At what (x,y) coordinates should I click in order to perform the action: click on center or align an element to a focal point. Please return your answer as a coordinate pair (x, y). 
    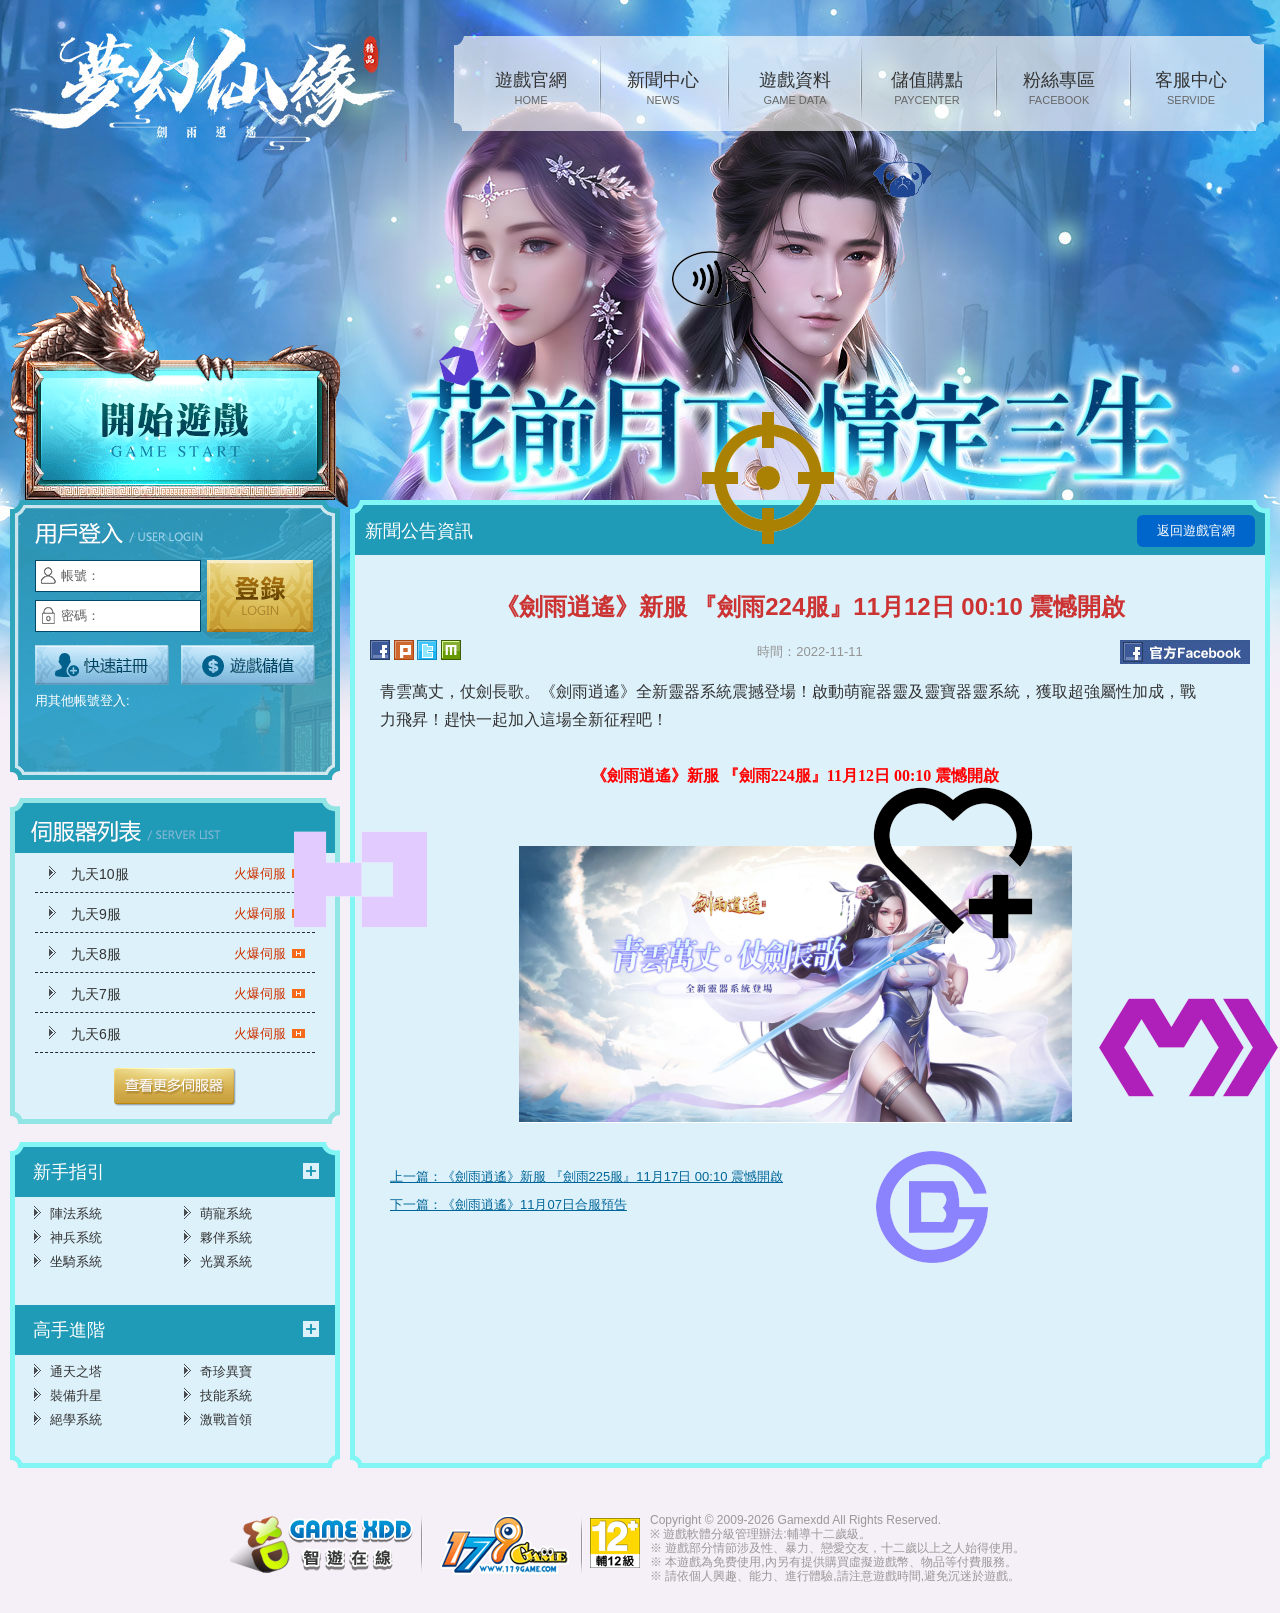
    Looking at the image, I should click on (768, 478).